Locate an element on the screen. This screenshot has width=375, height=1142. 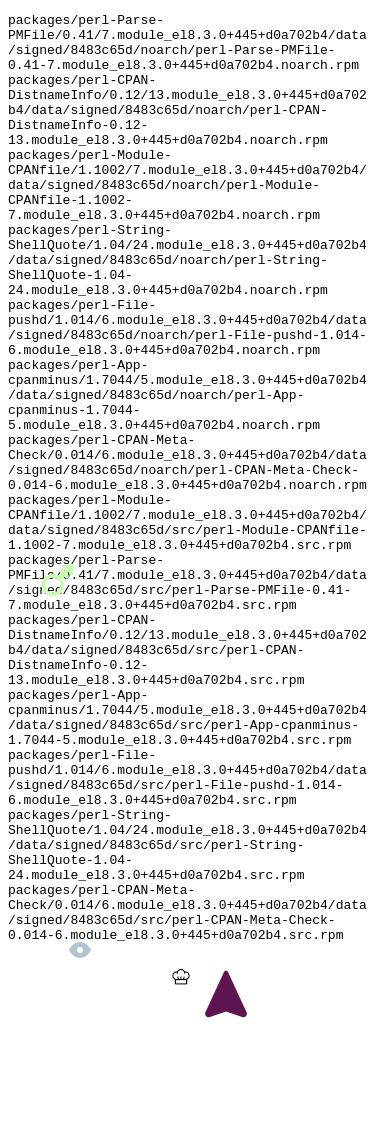
browse recipes or cooking content is located at coordinates (181, 977).